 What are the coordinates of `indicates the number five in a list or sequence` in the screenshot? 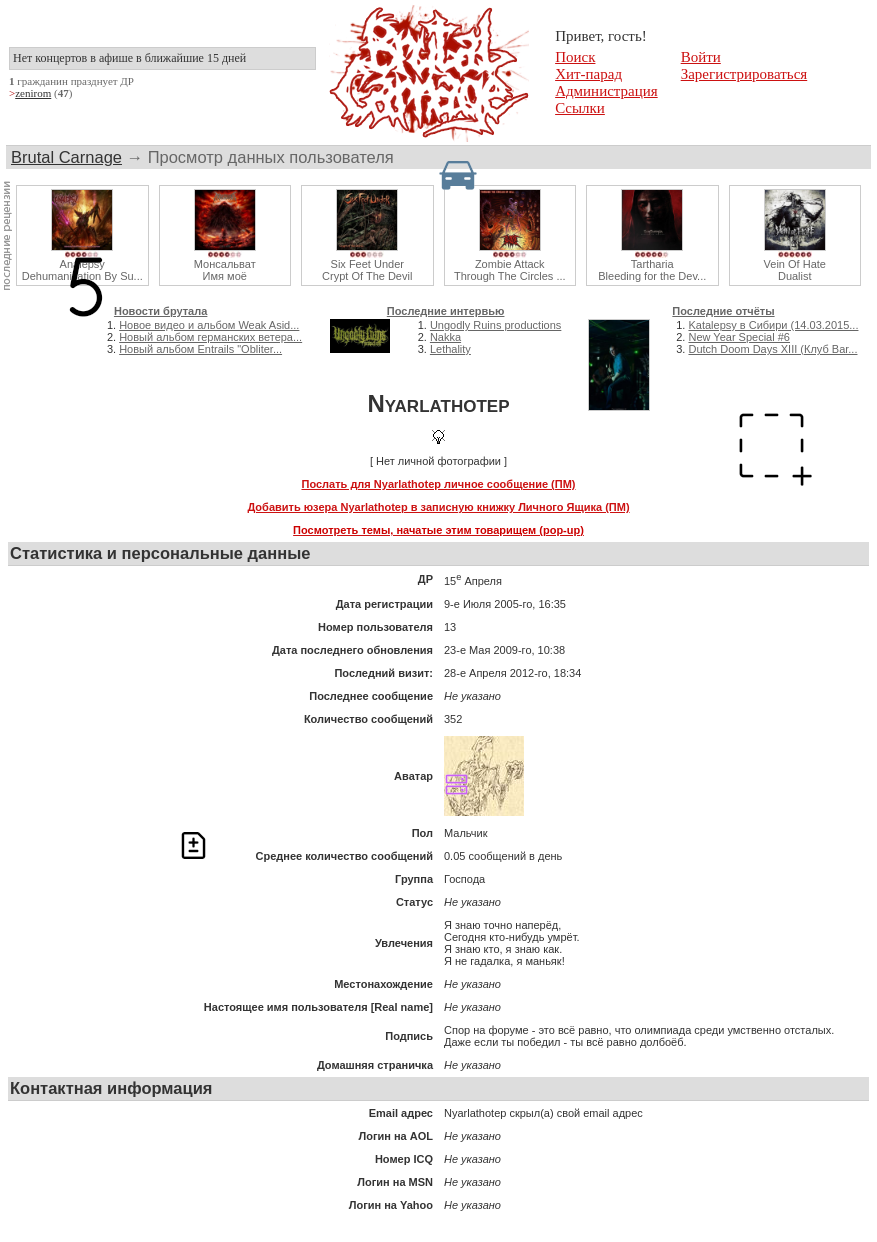 It's located at (86, 287).